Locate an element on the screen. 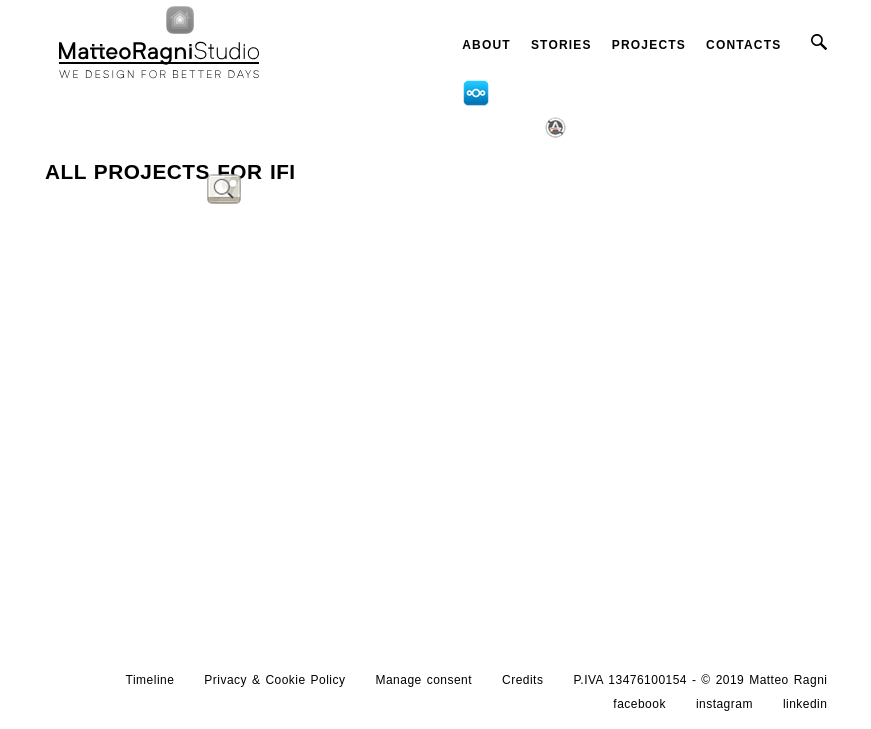 The width and height of the screenshot is (871, 729). open ownCloud file sync and sharing app is located at coordinates (476, 93).